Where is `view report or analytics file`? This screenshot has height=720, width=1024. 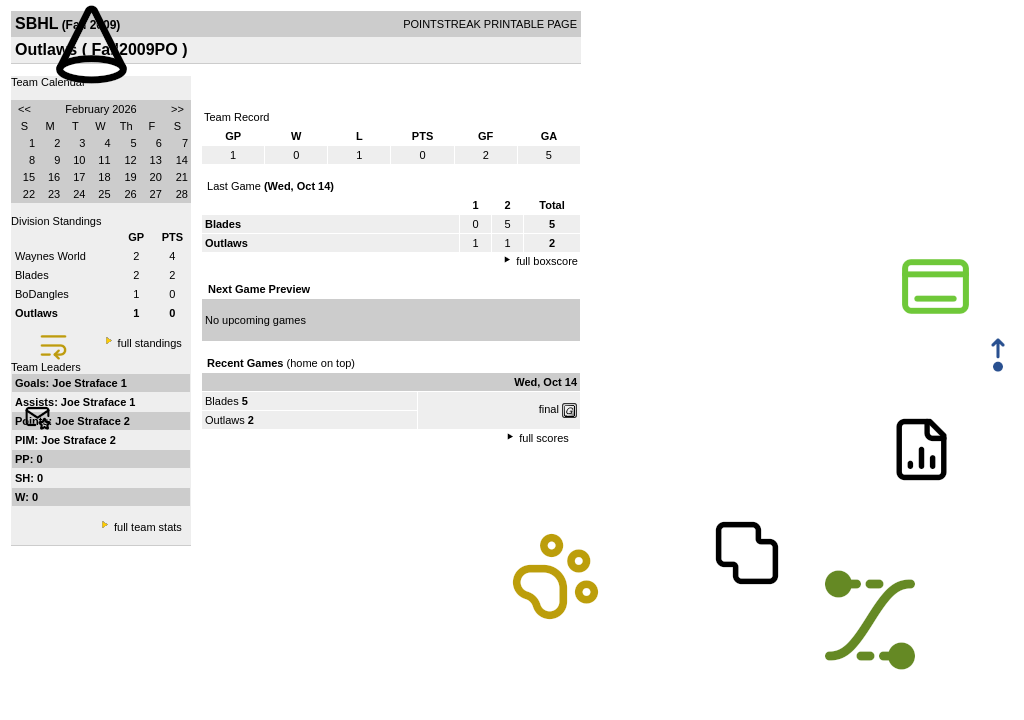 view report or analytics file is located at coordinates (921, 449).